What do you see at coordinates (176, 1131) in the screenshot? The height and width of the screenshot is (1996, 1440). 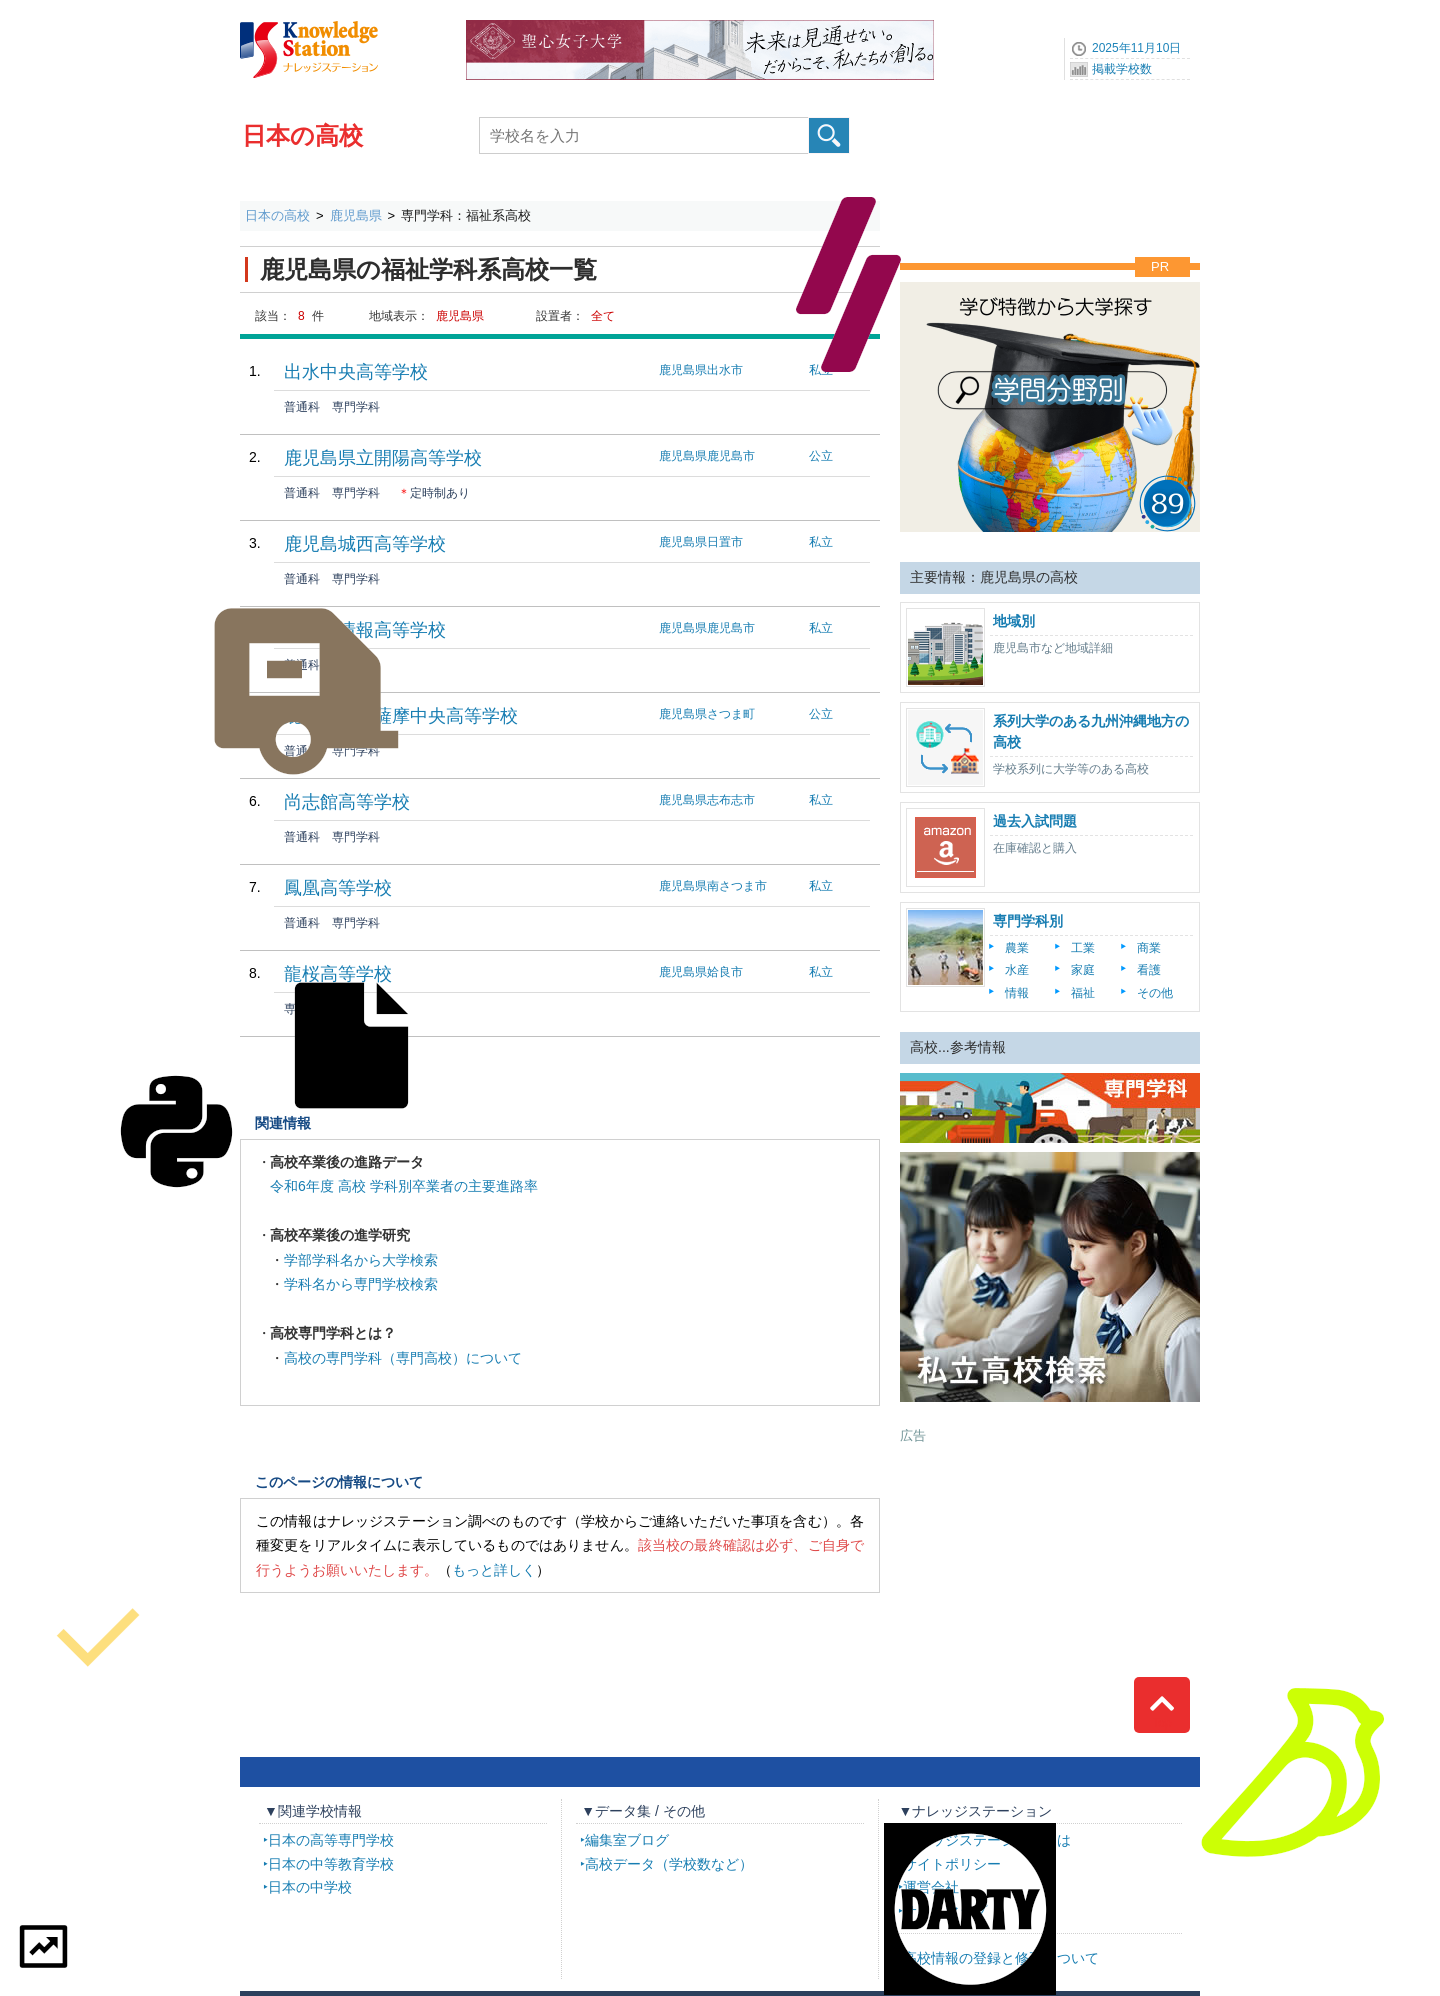 I see `python programming language logo` at bounding box center [176, 1131].